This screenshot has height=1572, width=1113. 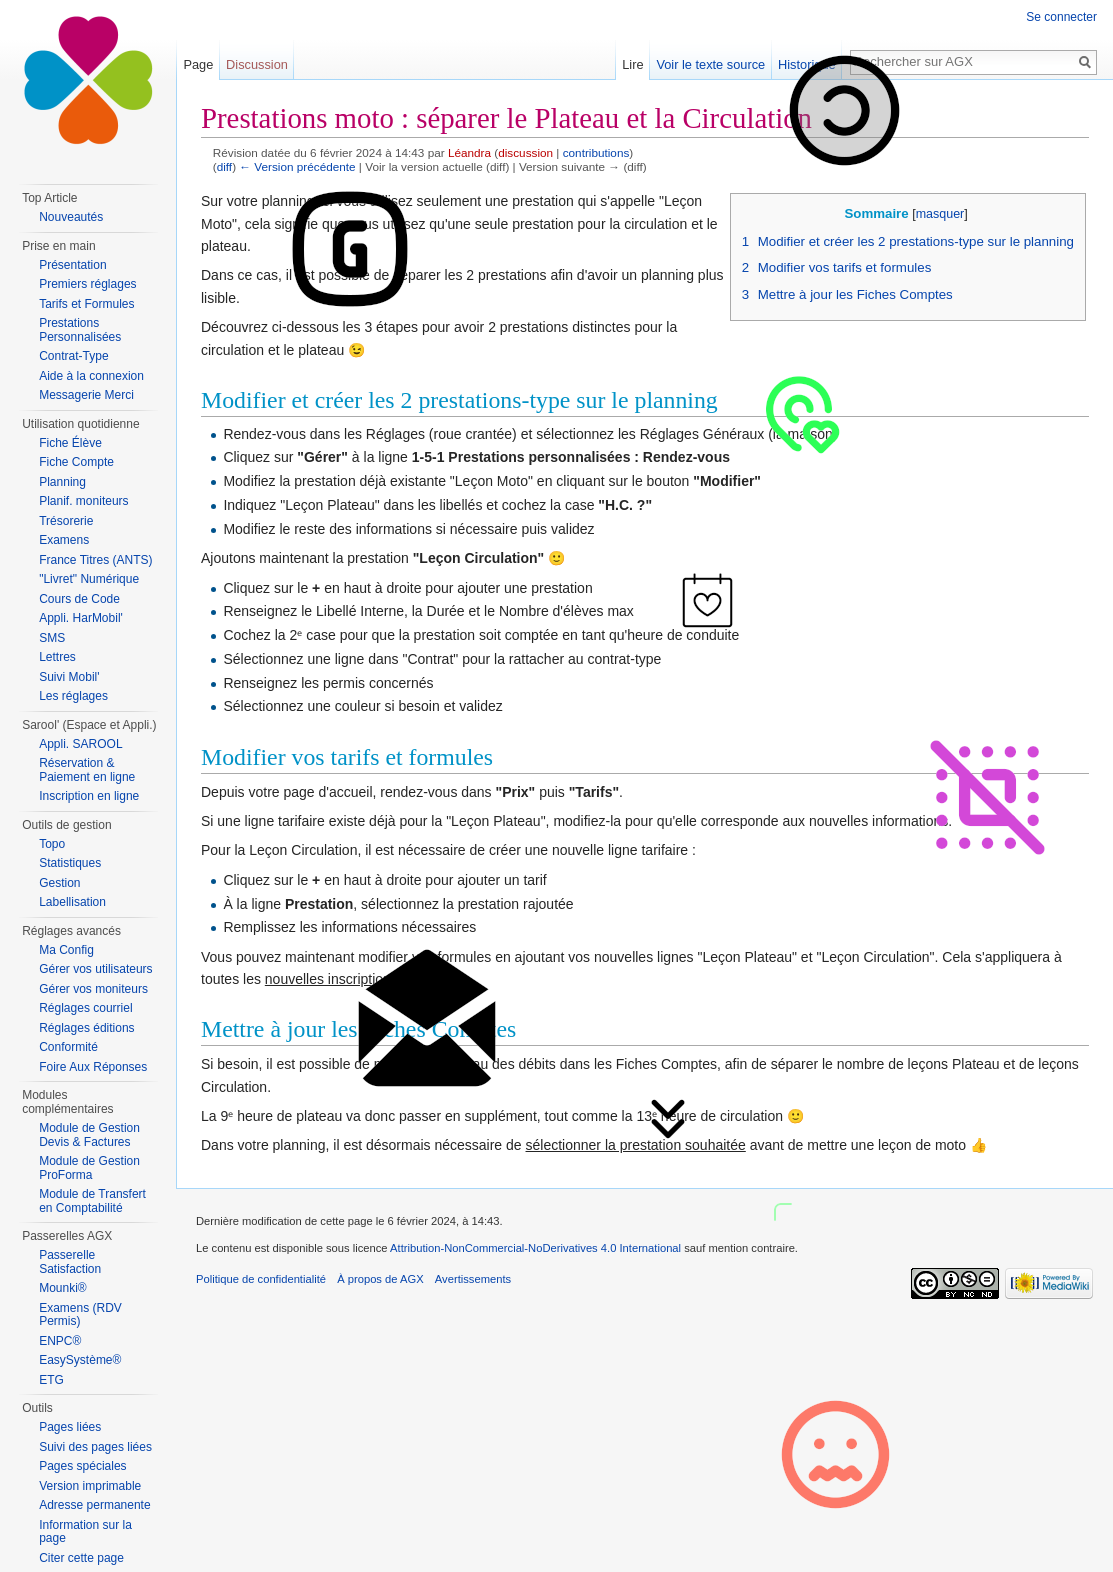 I want to click on report feeling unwell or sick, so click(x=835, y=1454).